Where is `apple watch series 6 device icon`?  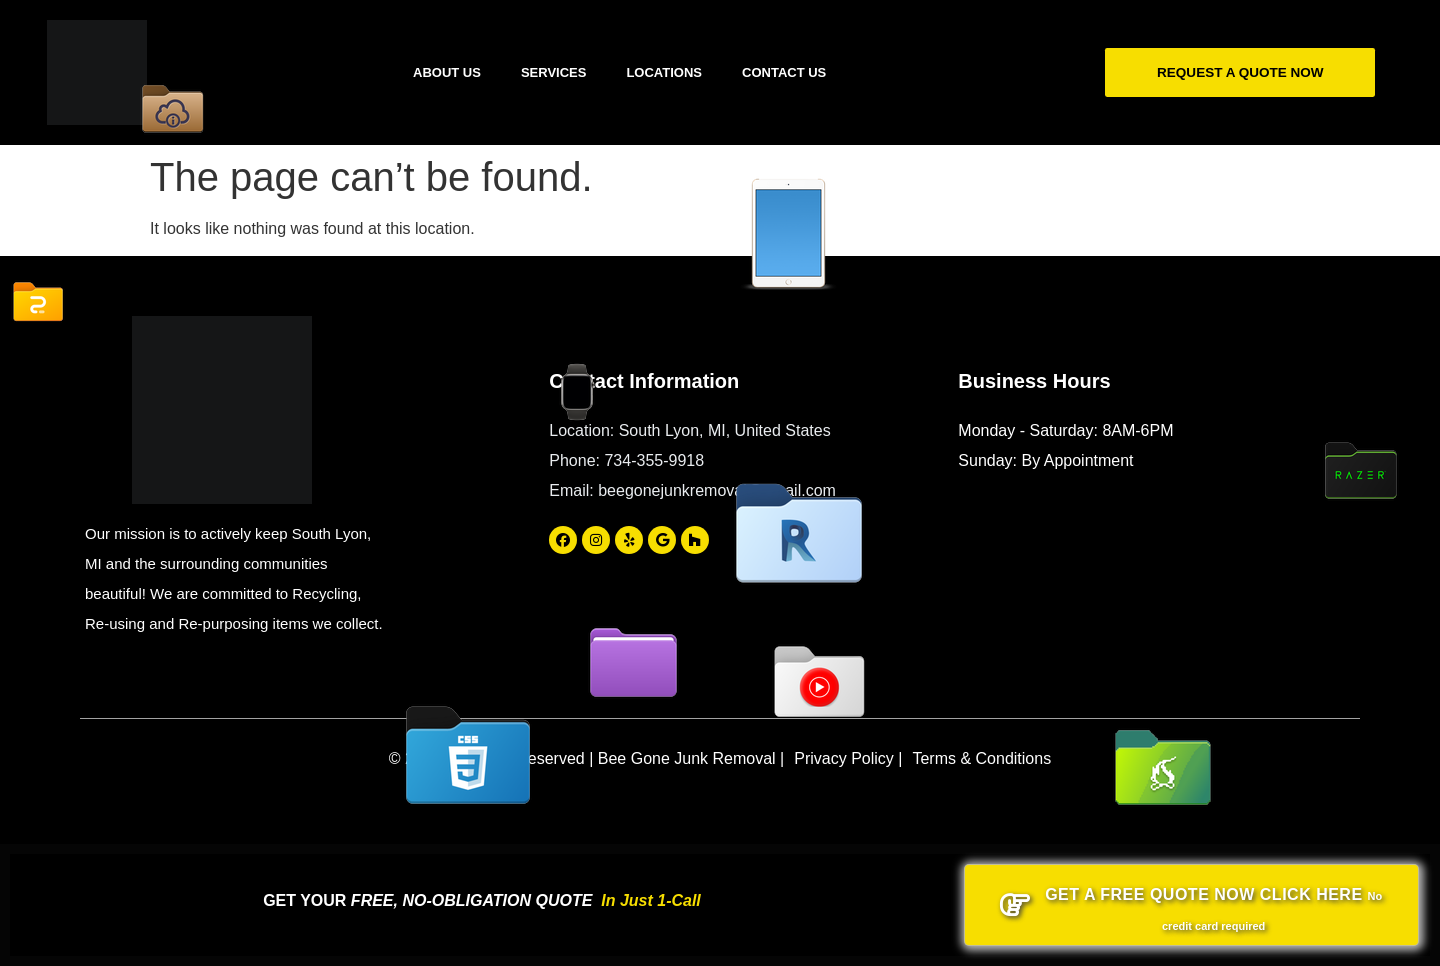
apple watch series 6 device icon is located at coordinates (577, 392).